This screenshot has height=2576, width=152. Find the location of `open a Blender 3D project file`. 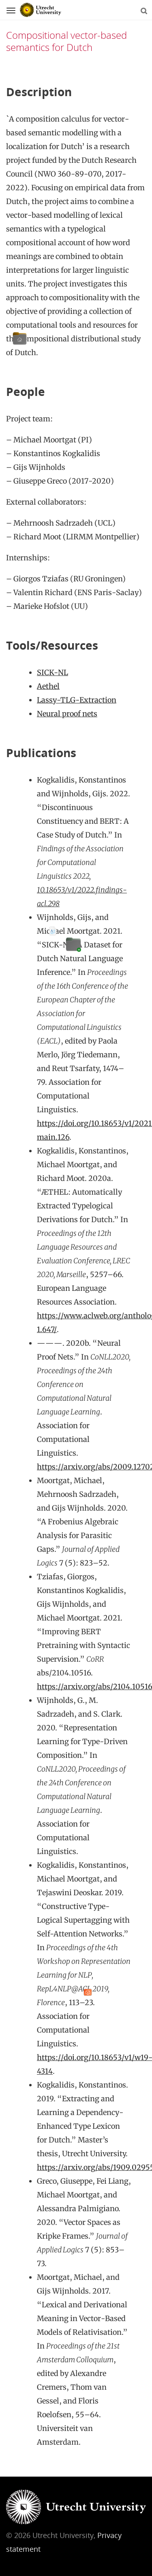

open a Blender 3D project file is located at coordinates (88, 1992).